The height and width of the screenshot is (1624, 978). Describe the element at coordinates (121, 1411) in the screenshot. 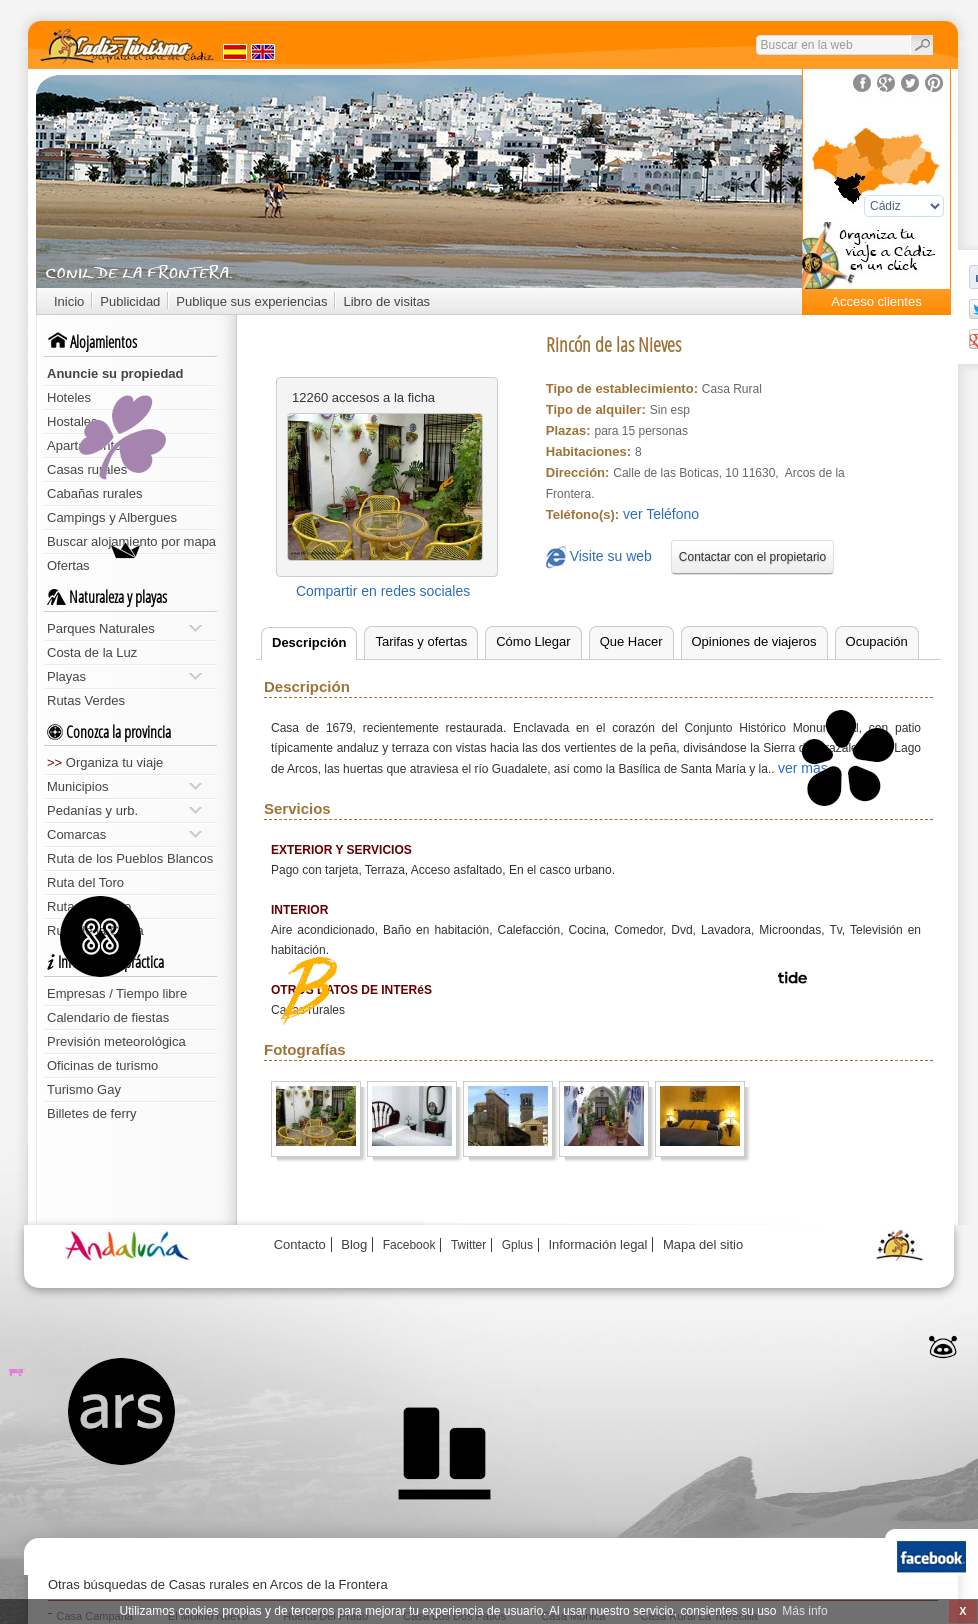

I see `visit ars technica website` at that location.